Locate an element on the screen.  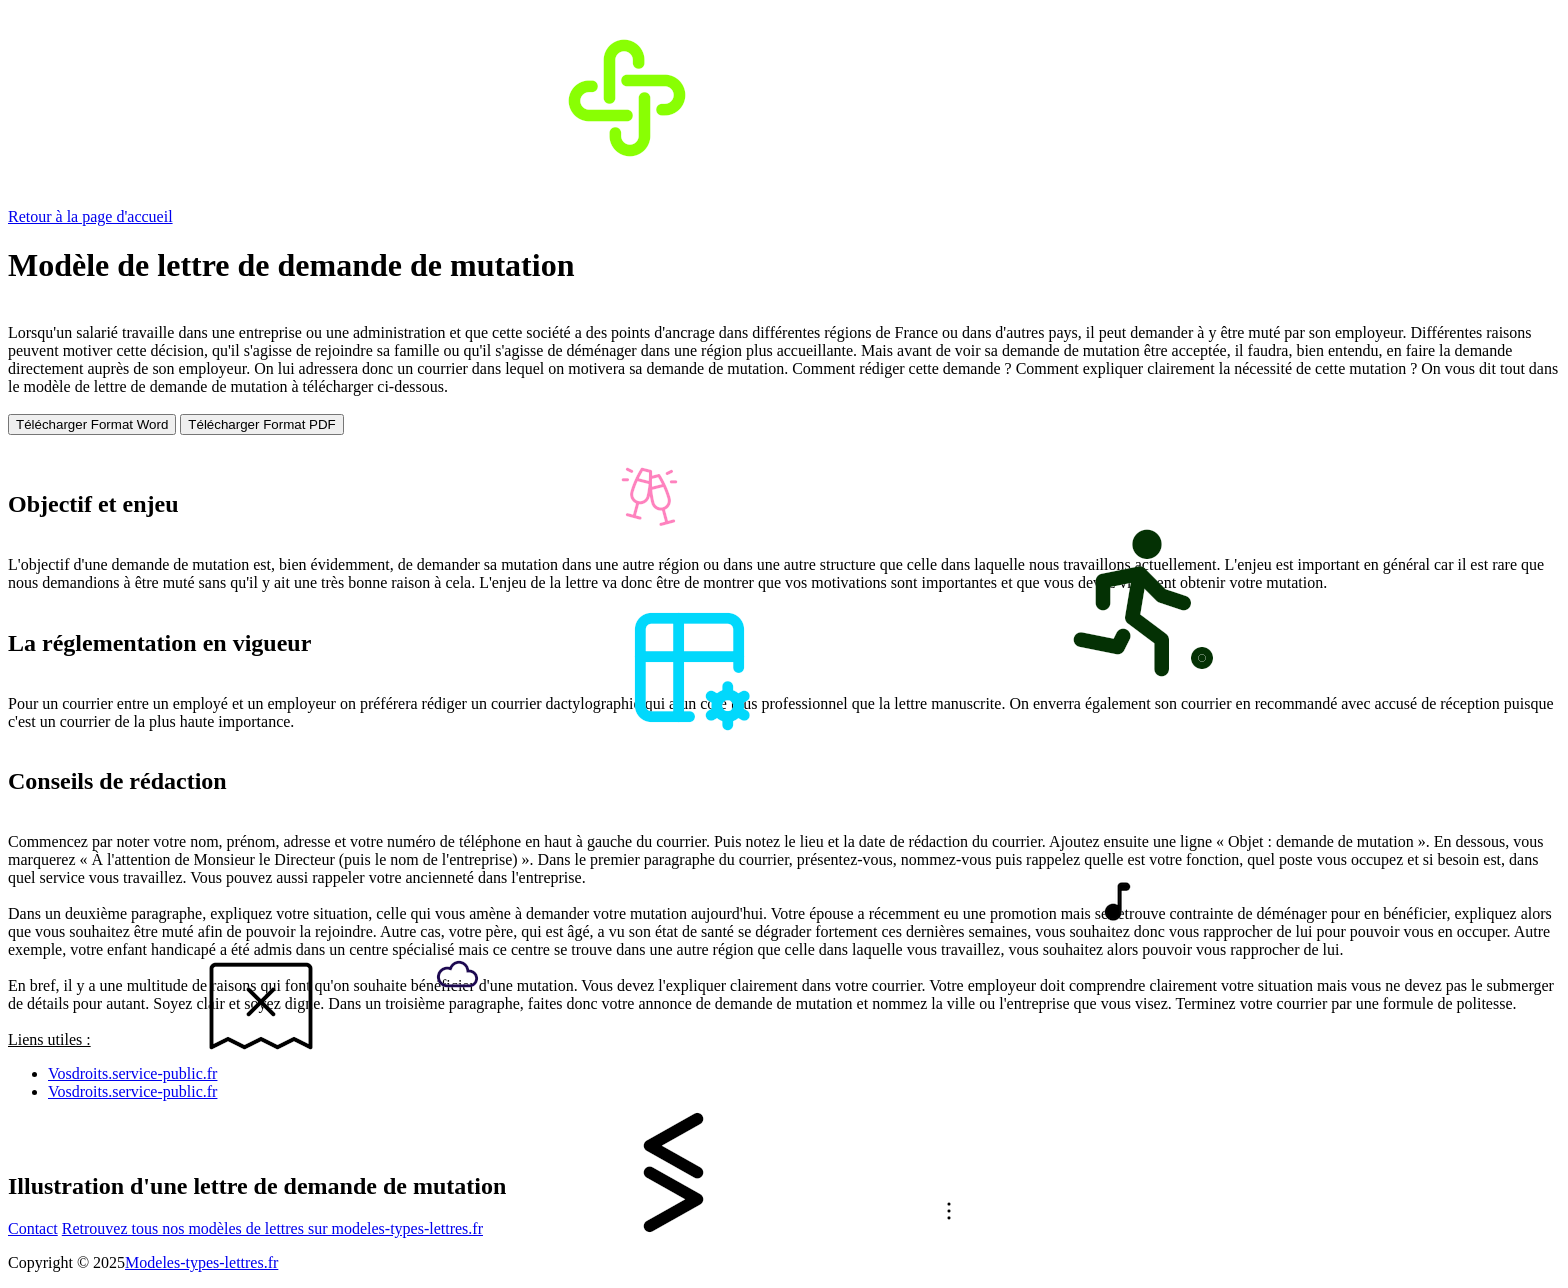
open more options menu is located at coordinates (949, 1211).